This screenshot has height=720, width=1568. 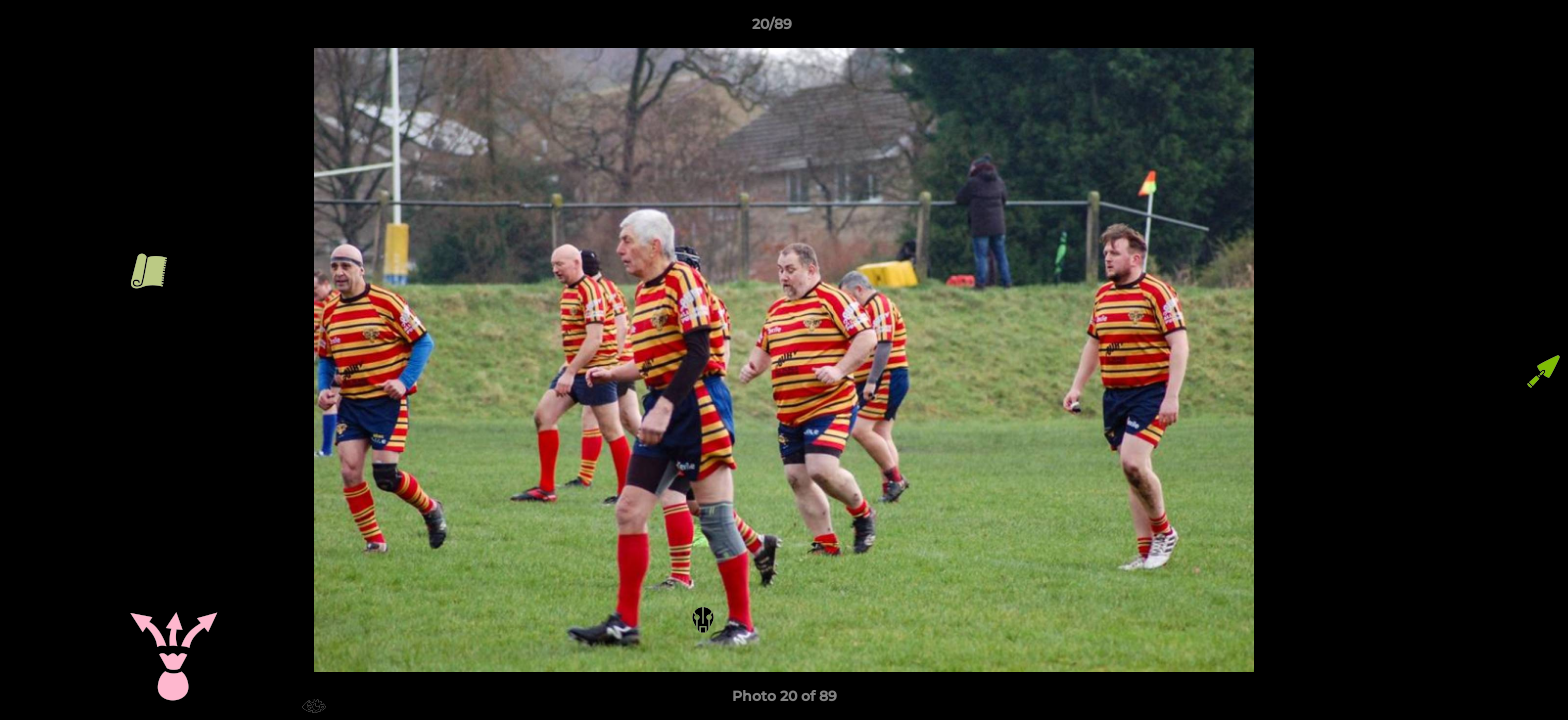 I want to click on android or robot character avatar, so click(x=703, y=620).